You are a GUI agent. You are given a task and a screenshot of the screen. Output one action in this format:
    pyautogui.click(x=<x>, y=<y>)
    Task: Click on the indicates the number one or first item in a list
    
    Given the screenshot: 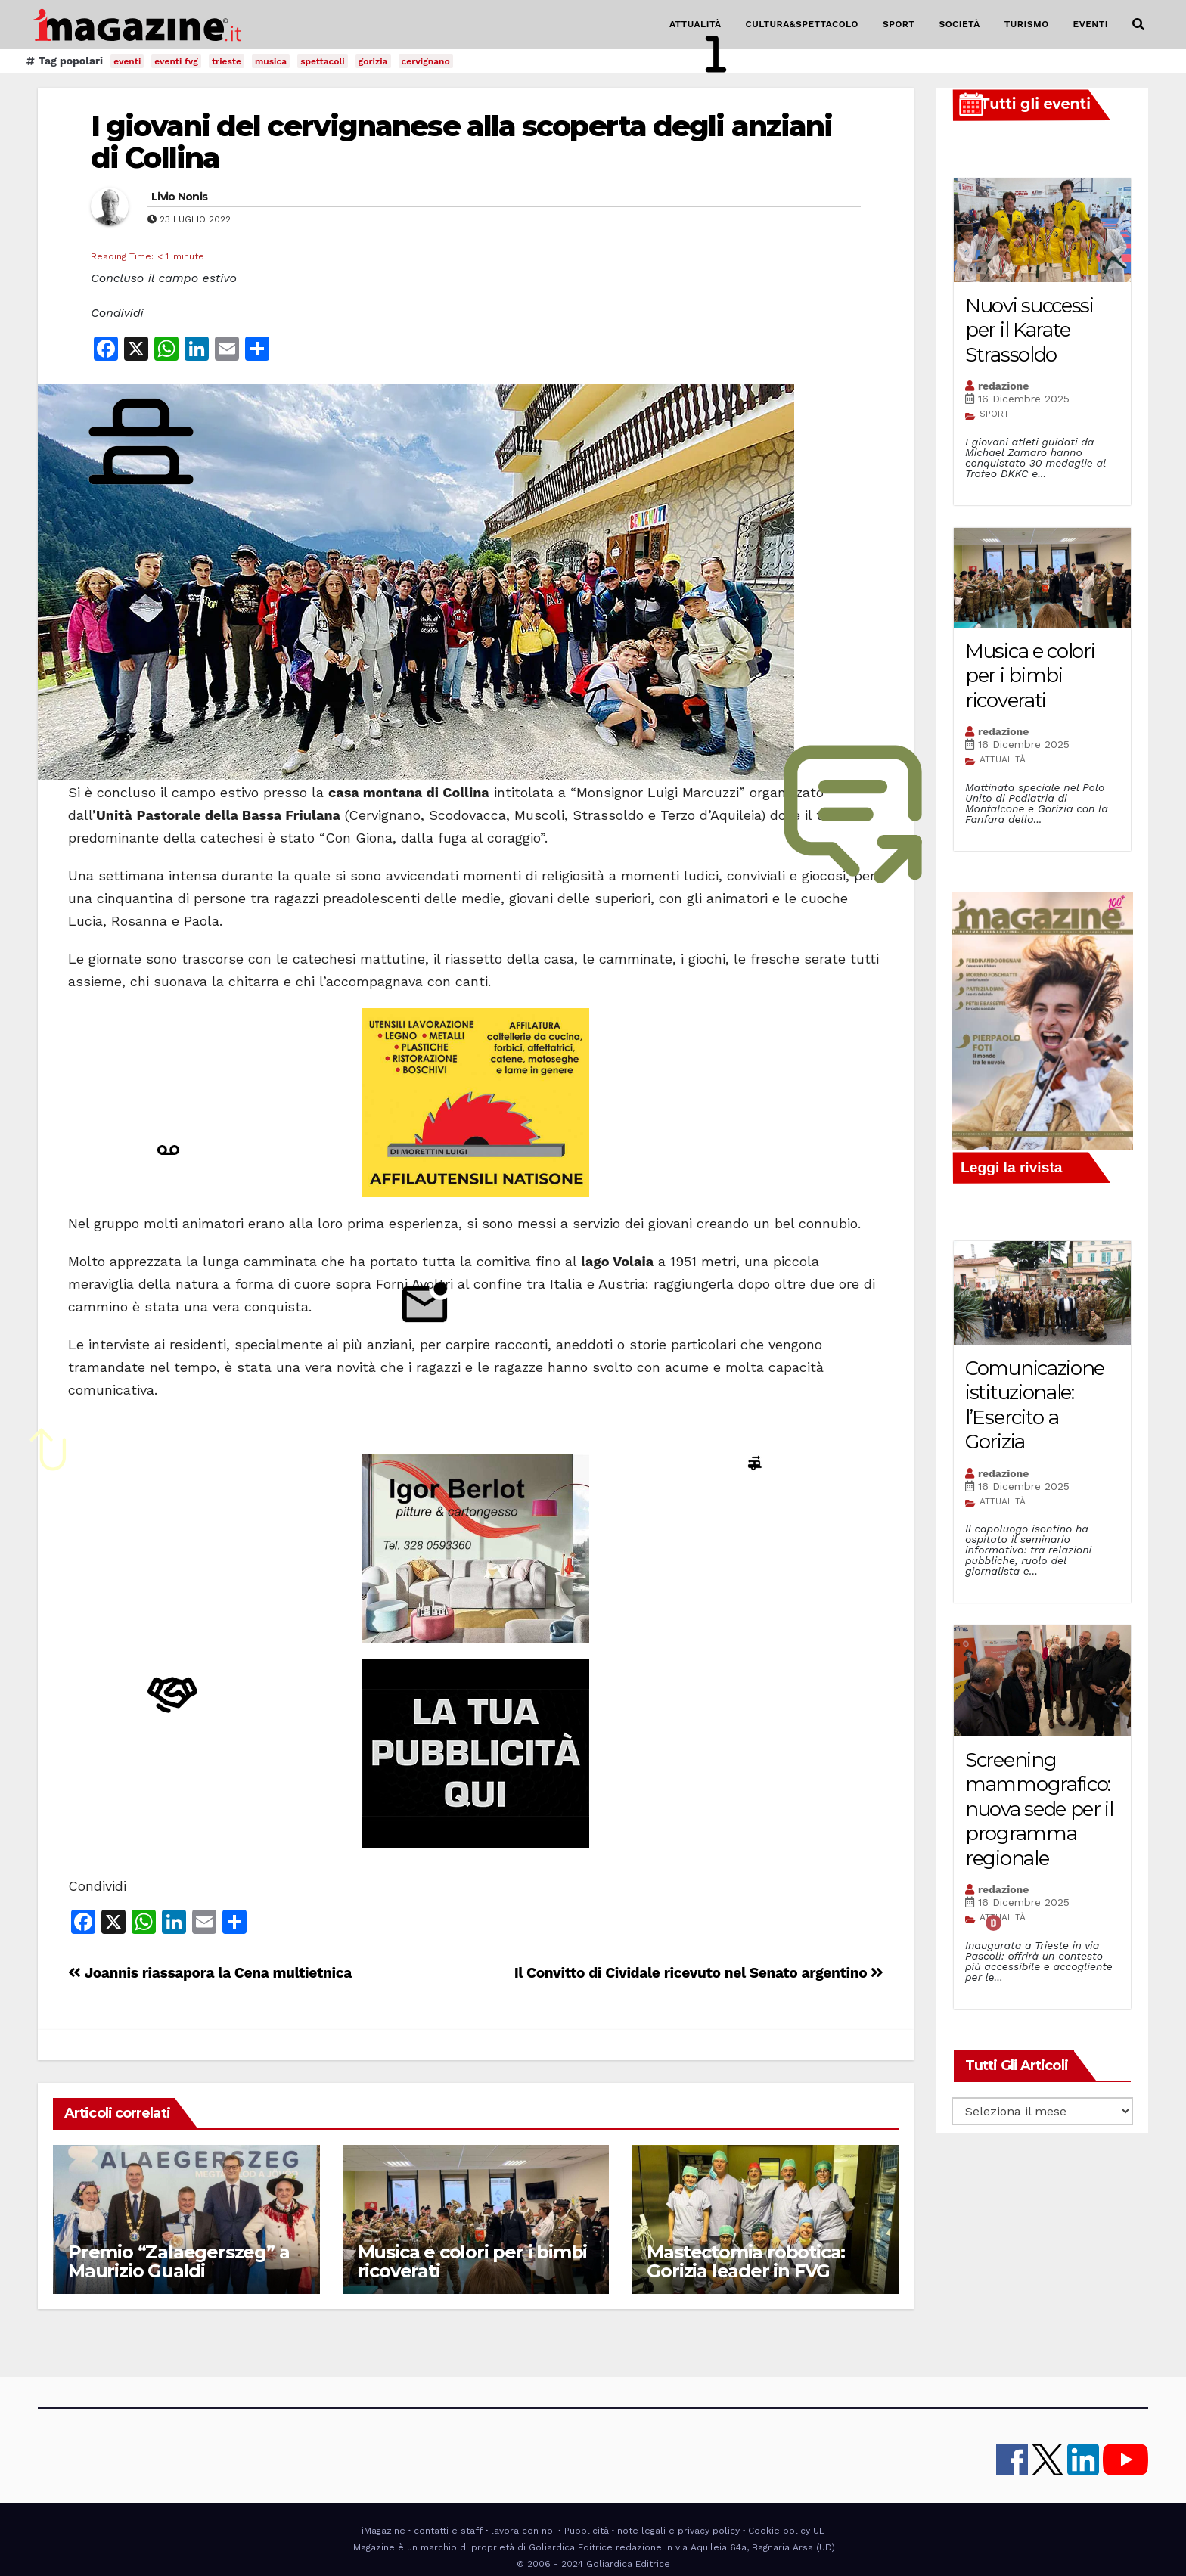 What is the action you would take?
    pyautogui.click(x=716, y=54)
    